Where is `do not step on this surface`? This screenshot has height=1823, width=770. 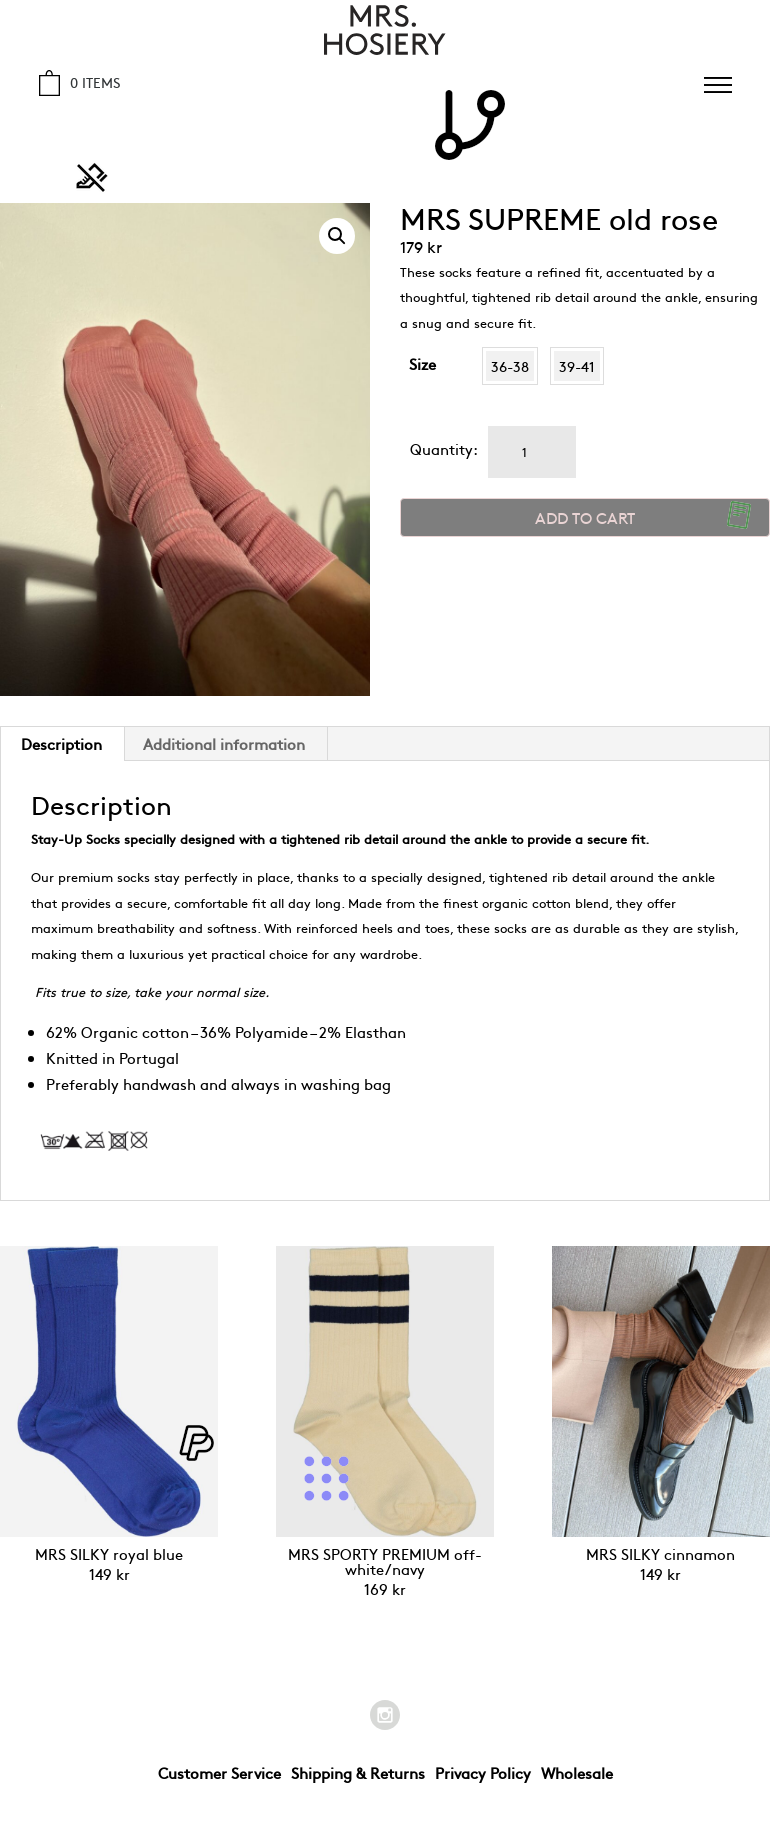 do not step on this surface is located at coordinates (92, 177).